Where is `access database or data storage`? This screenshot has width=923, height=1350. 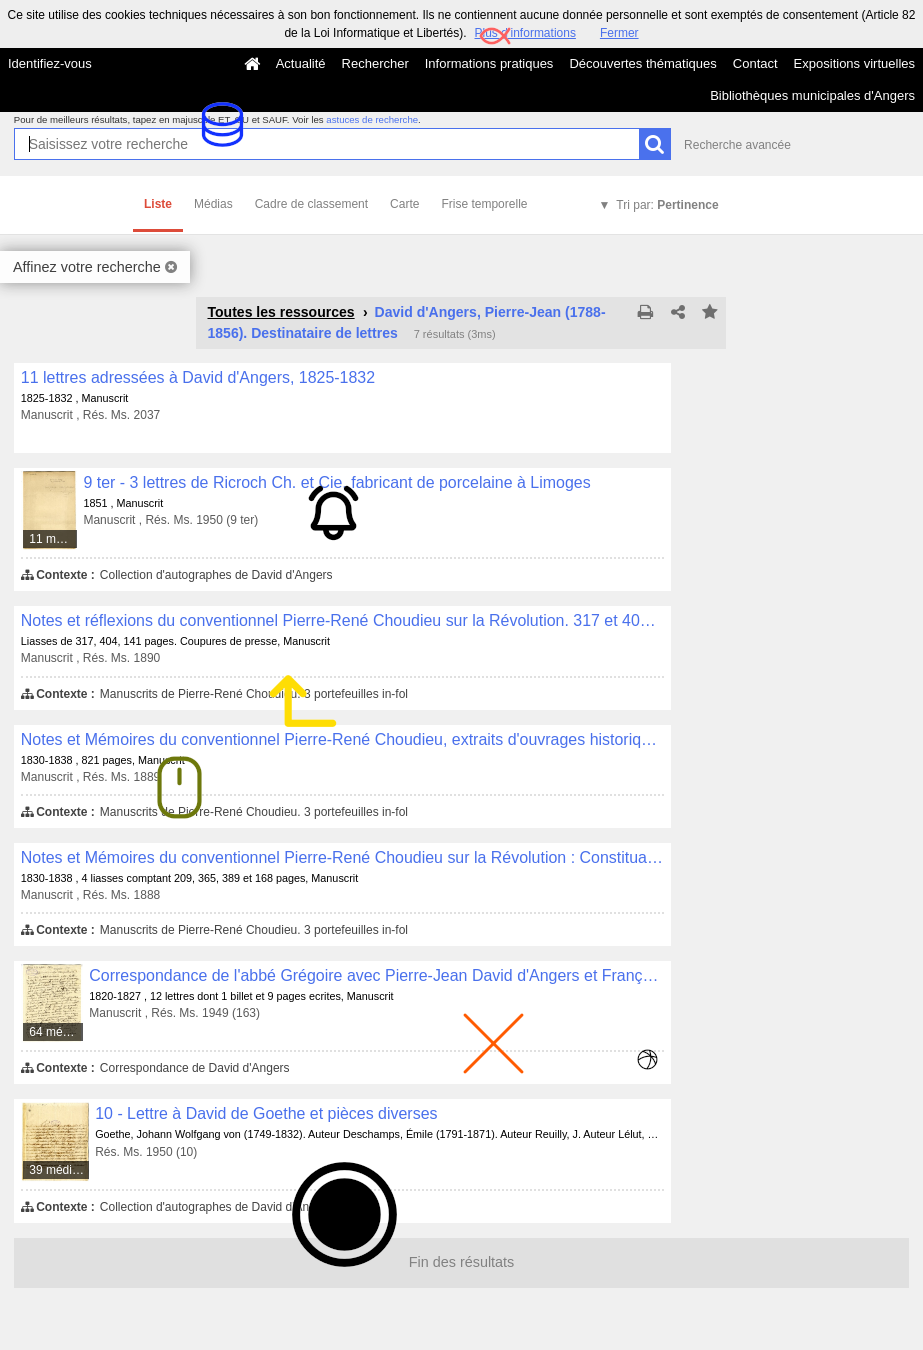 access database or data storage is located at coordinates (222, 124).